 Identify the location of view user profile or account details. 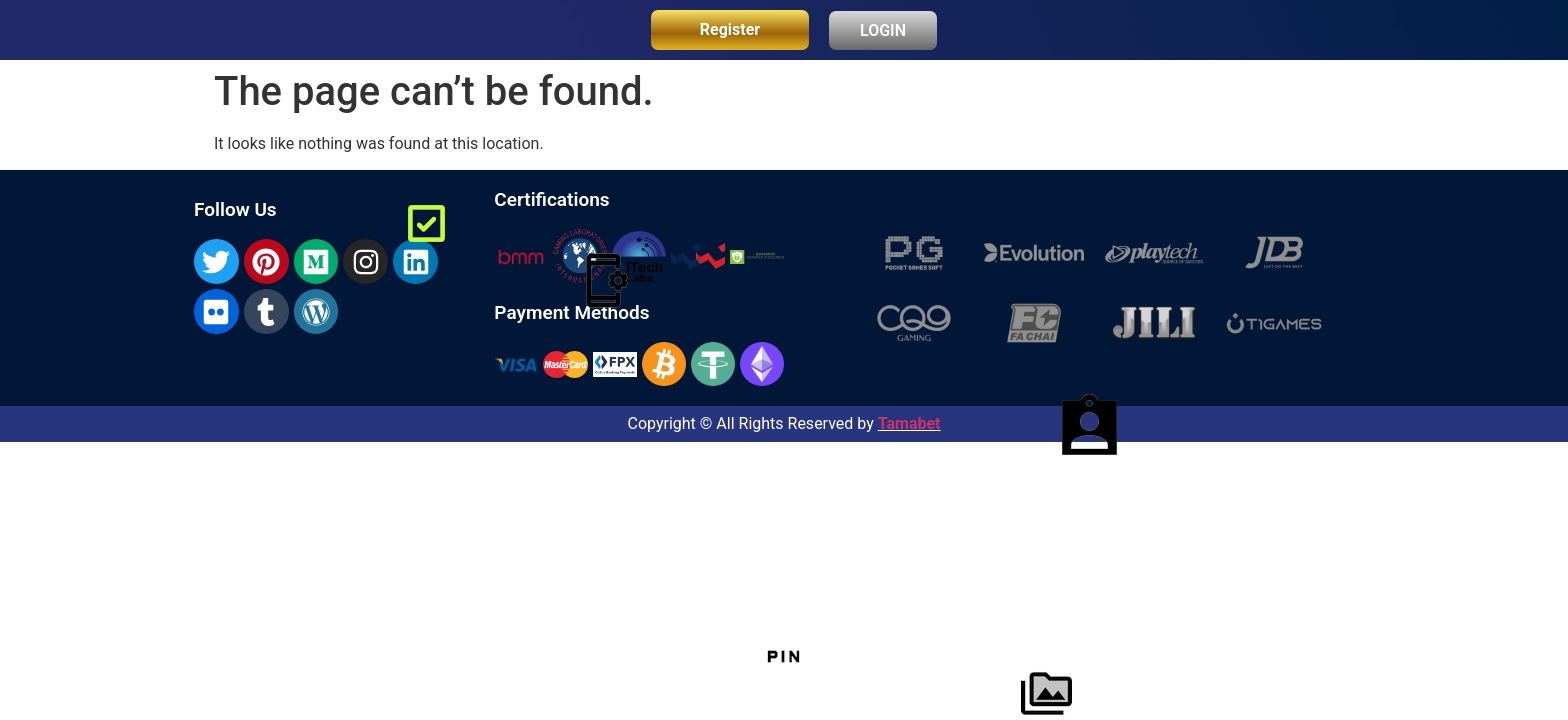
(1089, 427).